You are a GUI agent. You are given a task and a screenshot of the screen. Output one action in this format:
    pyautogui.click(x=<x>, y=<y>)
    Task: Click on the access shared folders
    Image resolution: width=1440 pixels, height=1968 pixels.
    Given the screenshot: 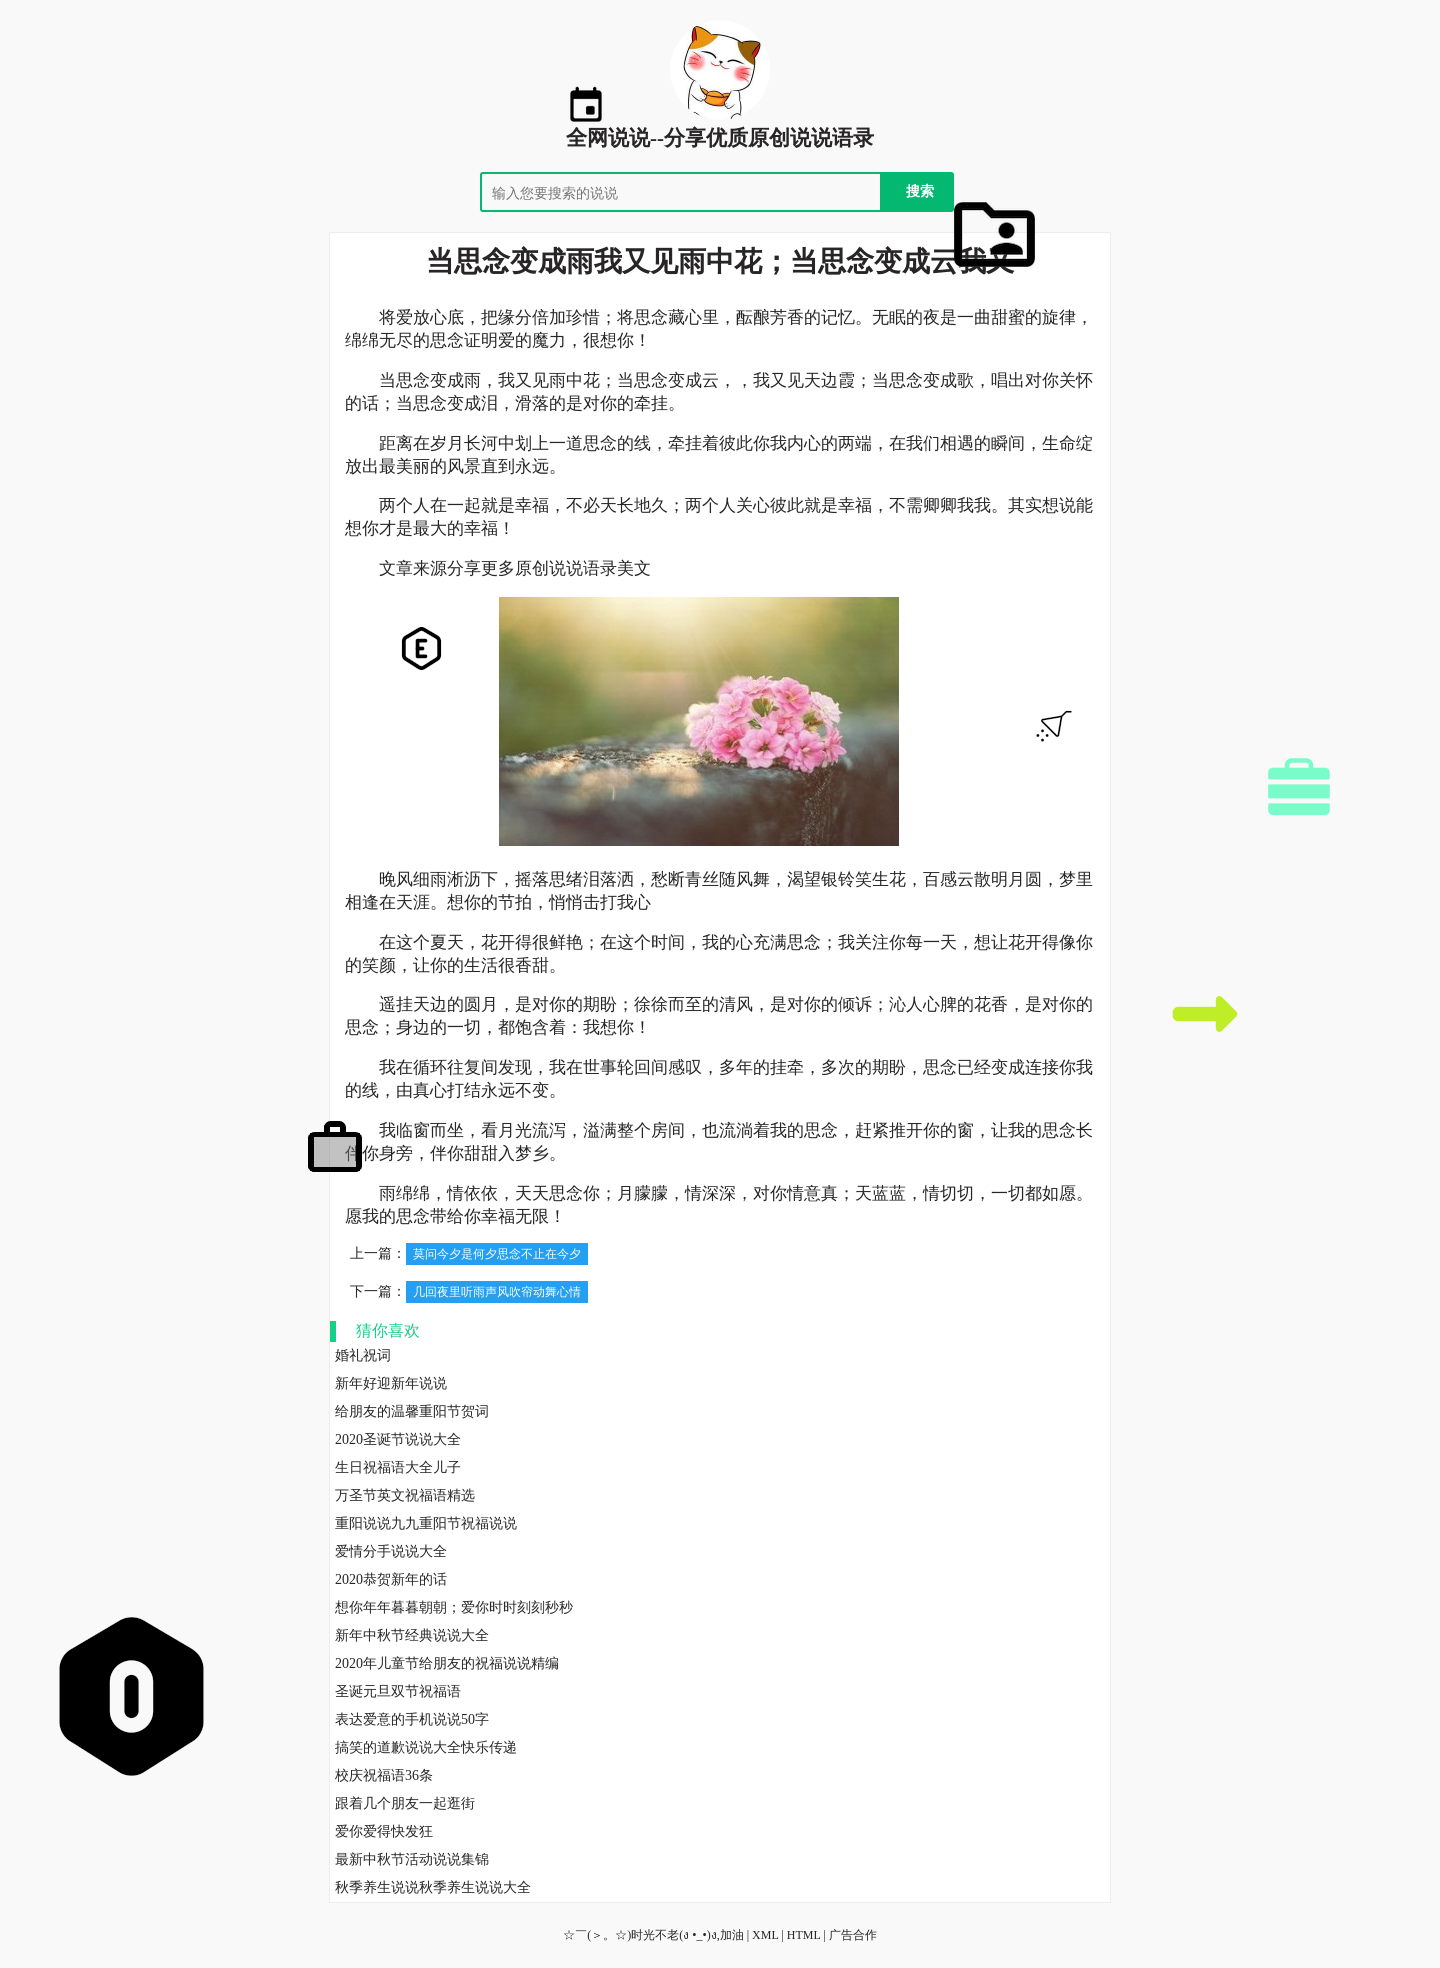 What is the action you would take?
    pyautogui.click(x=994, y=234)
    